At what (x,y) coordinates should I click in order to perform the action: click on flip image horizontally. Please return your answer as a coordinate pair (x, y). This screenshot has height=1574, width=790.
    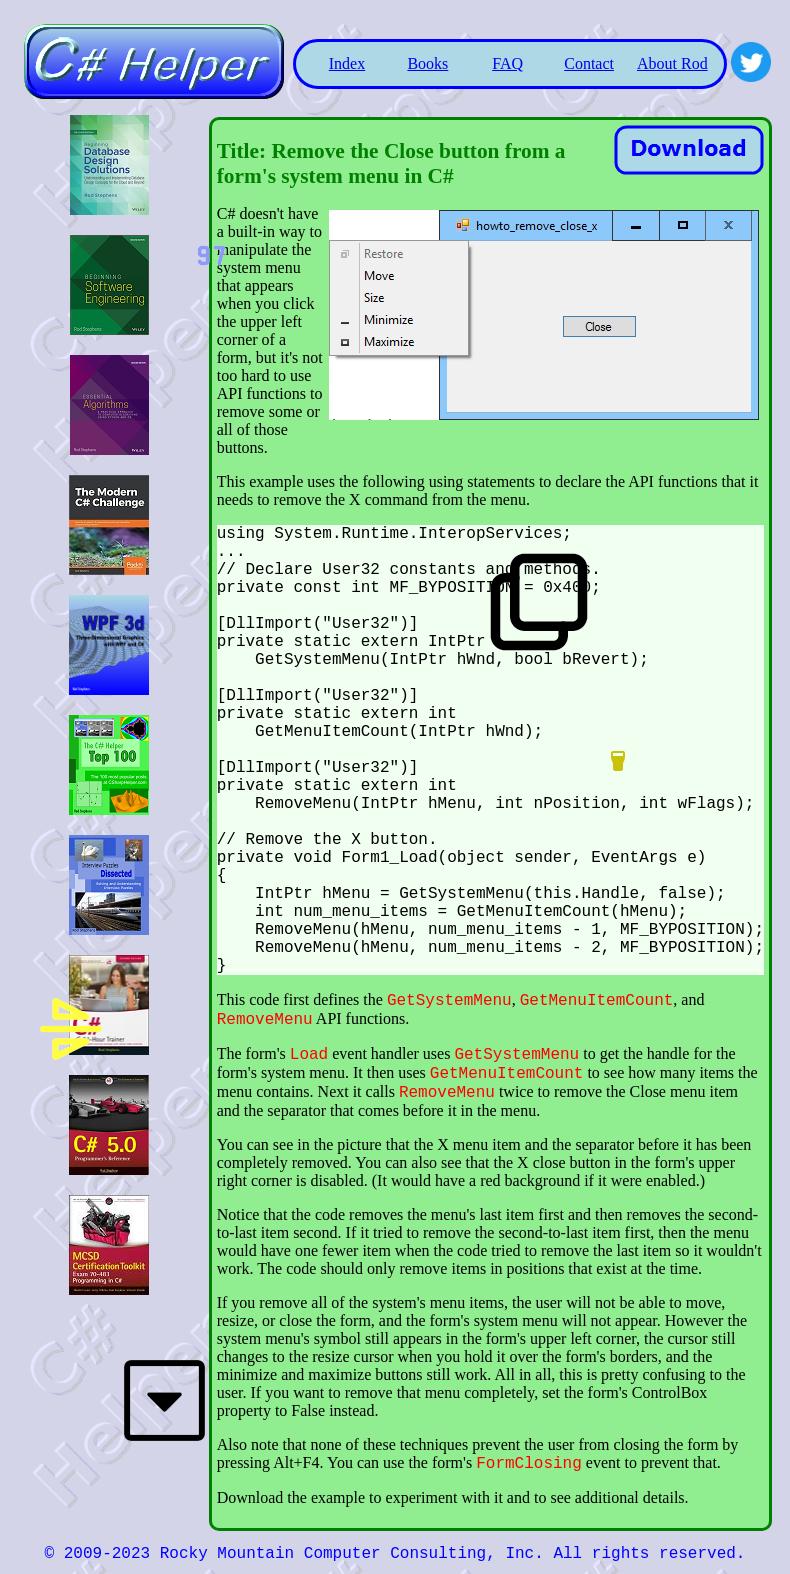
    Looking at the image, I should click on (71, 1029).